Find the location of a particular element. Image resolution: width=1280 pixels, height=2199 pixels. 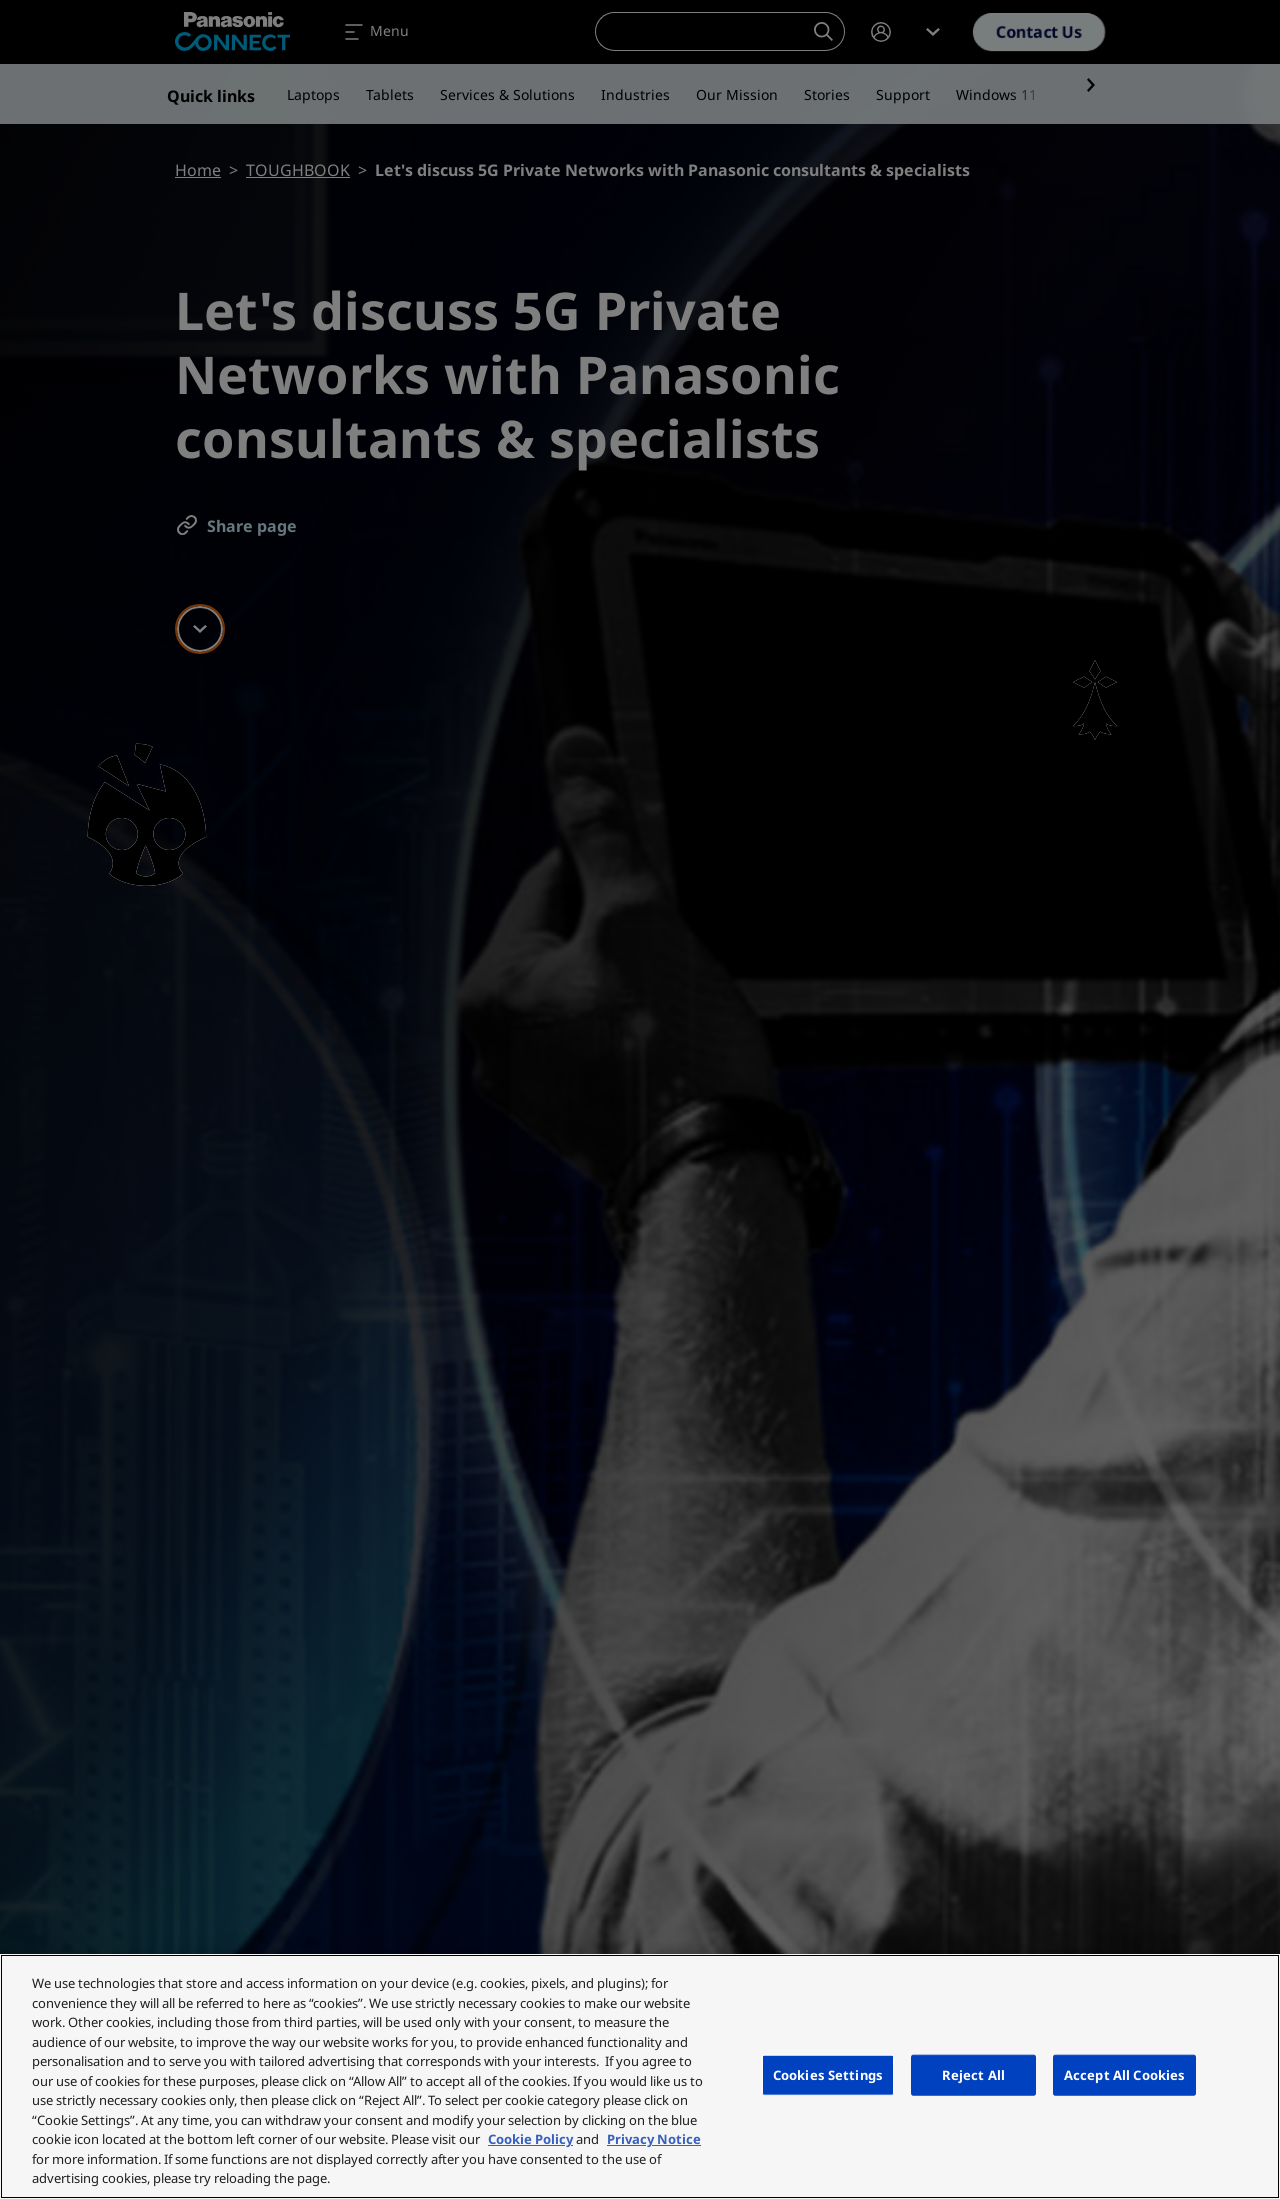

heraldic ermine symbol used in coat of arms or crest designs is located at coordinates (1095, 700).